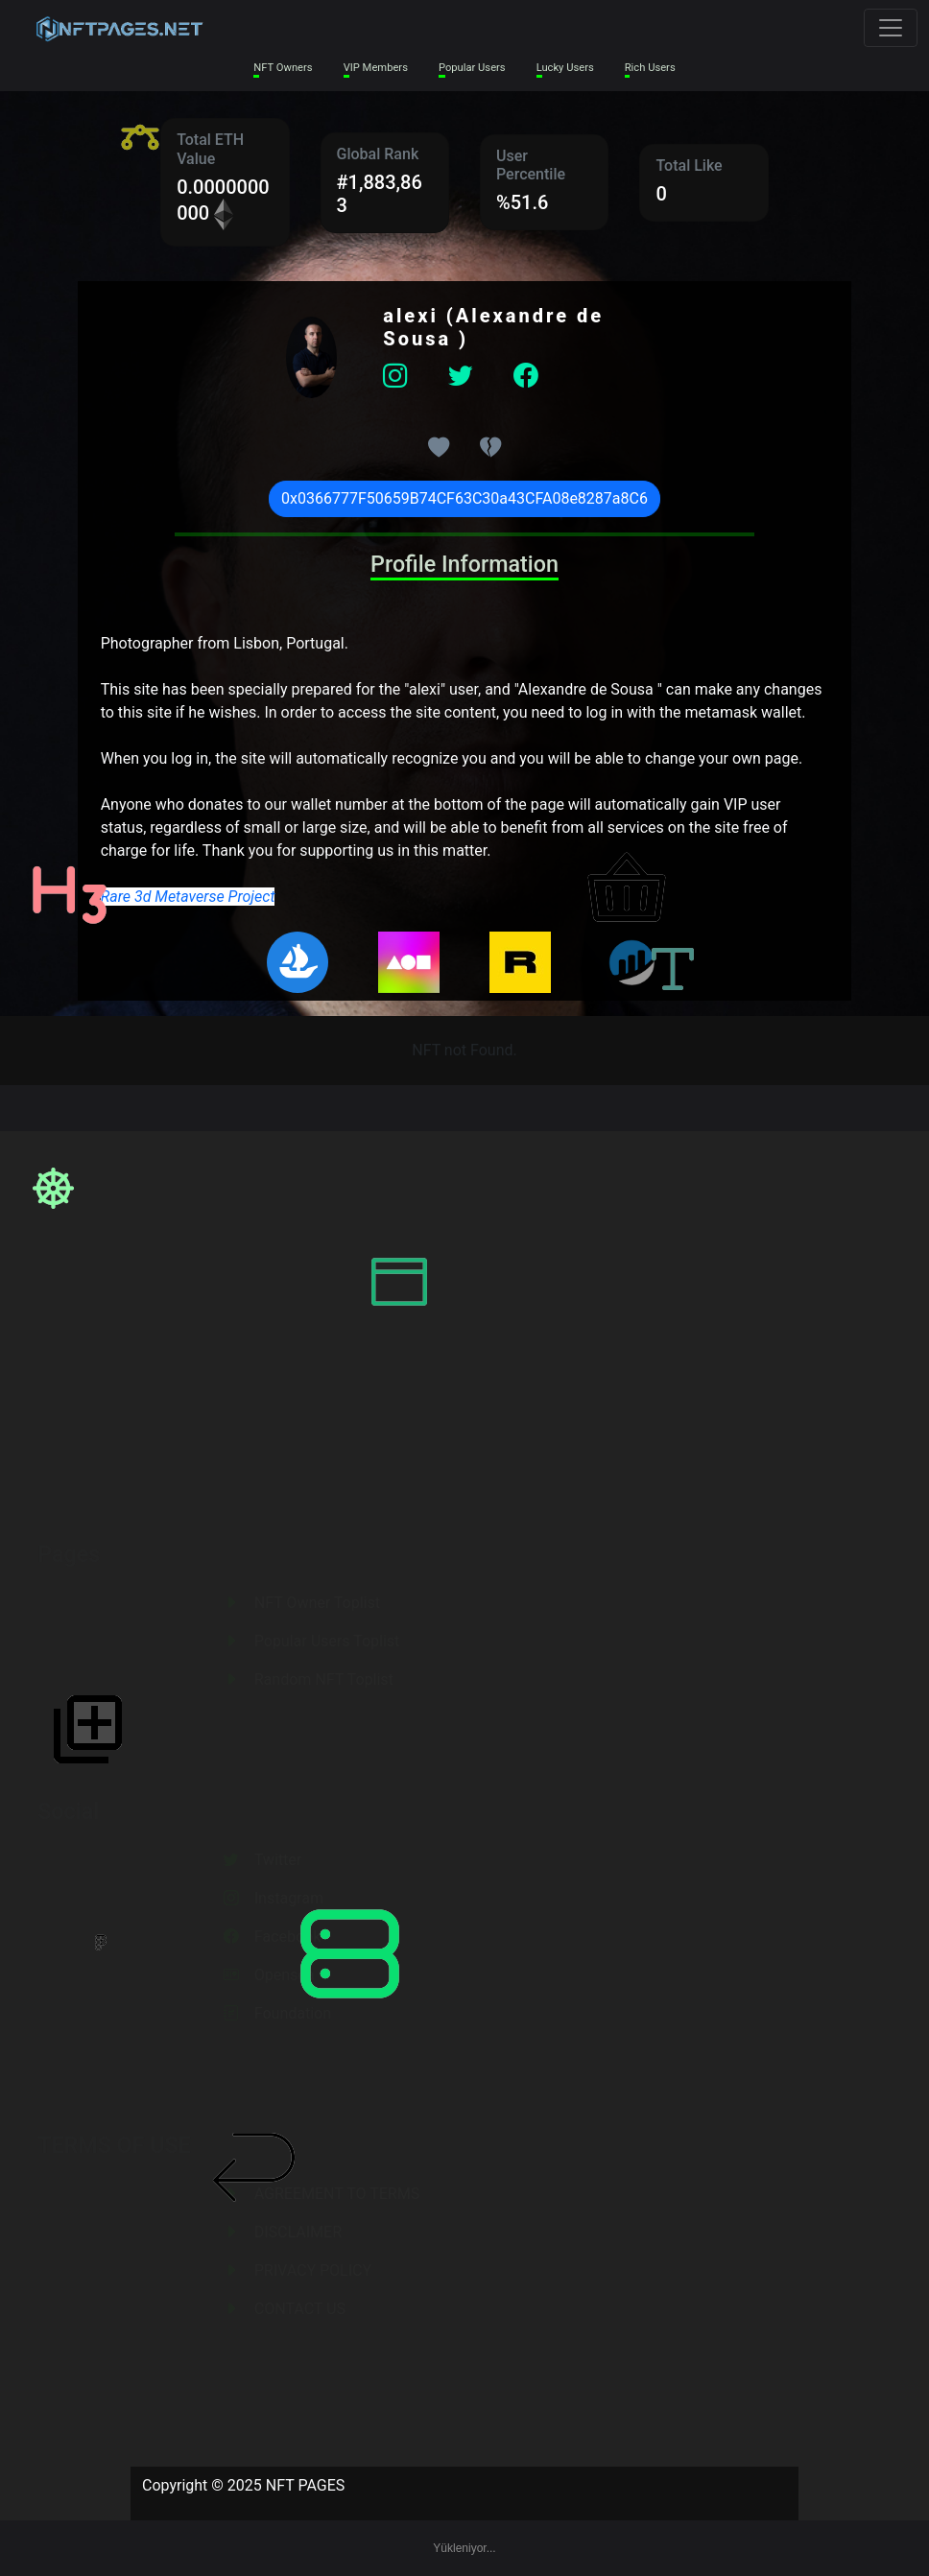 Image resolution: width=929 pixels, height=2576 pixels. I want to click on open in a new window, so click(399, 1282).